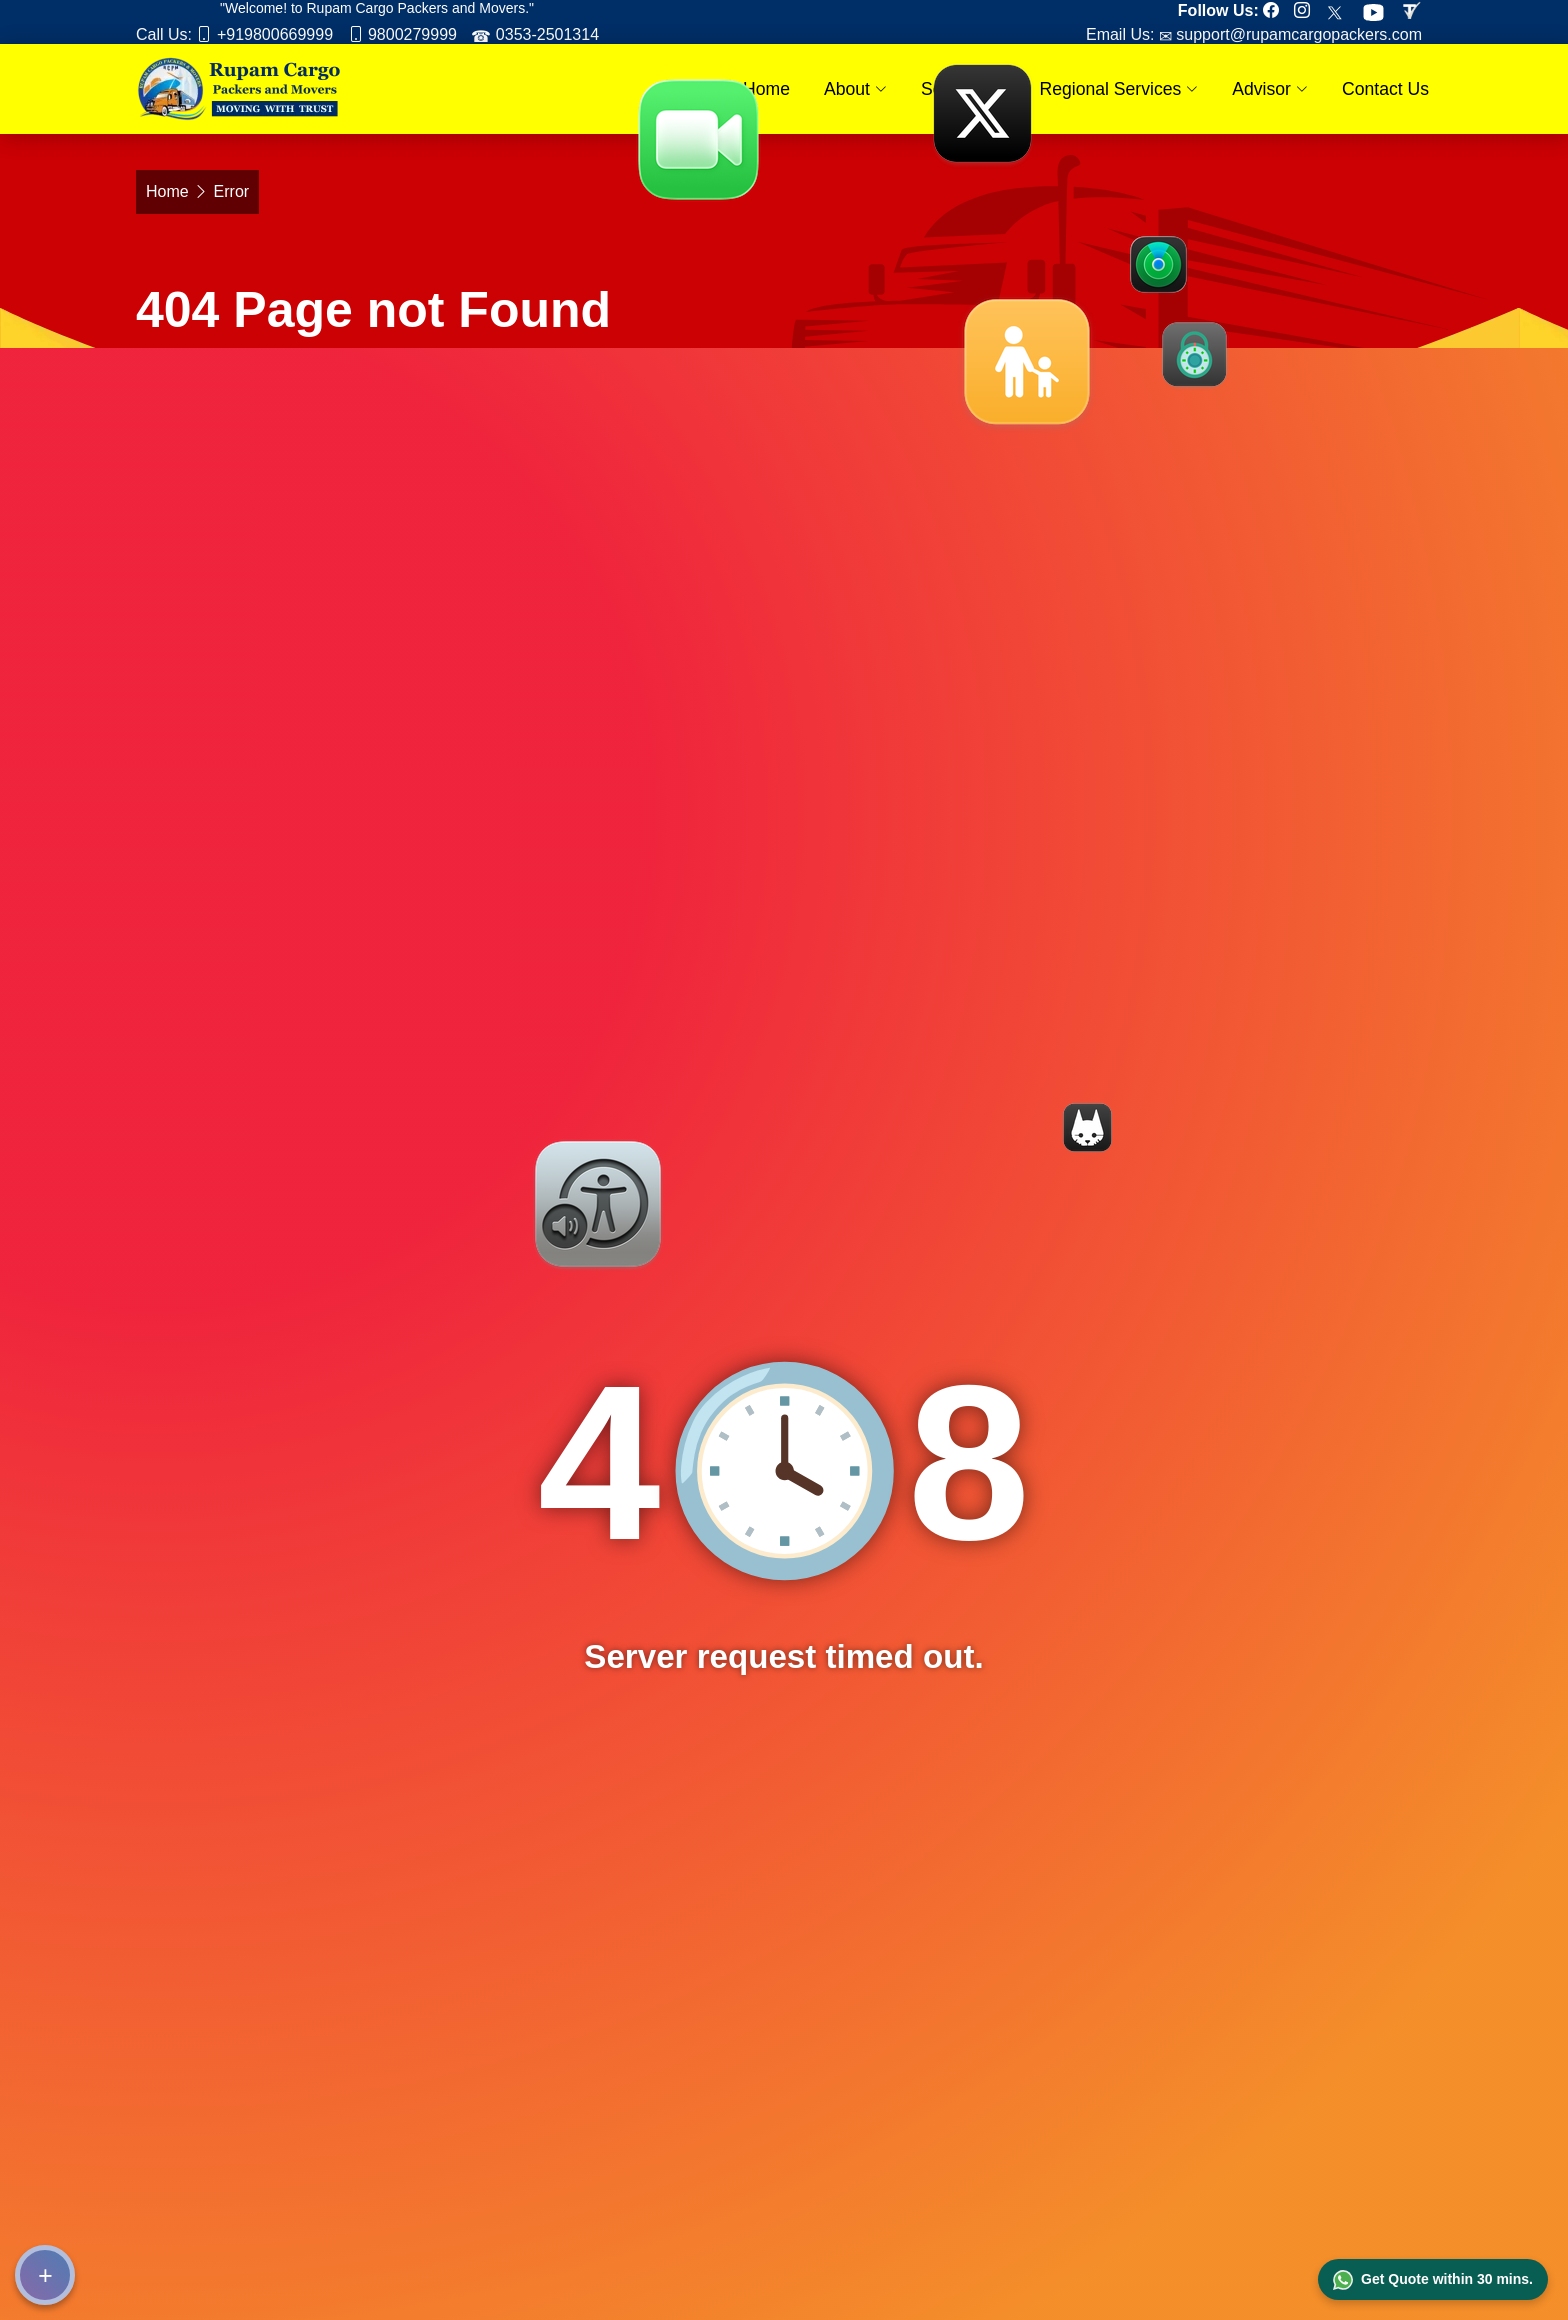 The width and height of the screenshot is (1568, 2320). What do you see at coordinates (1087, 1127) in the screenshot?
I see `launch the stray video game app` at bounding box center [1087, 1127].